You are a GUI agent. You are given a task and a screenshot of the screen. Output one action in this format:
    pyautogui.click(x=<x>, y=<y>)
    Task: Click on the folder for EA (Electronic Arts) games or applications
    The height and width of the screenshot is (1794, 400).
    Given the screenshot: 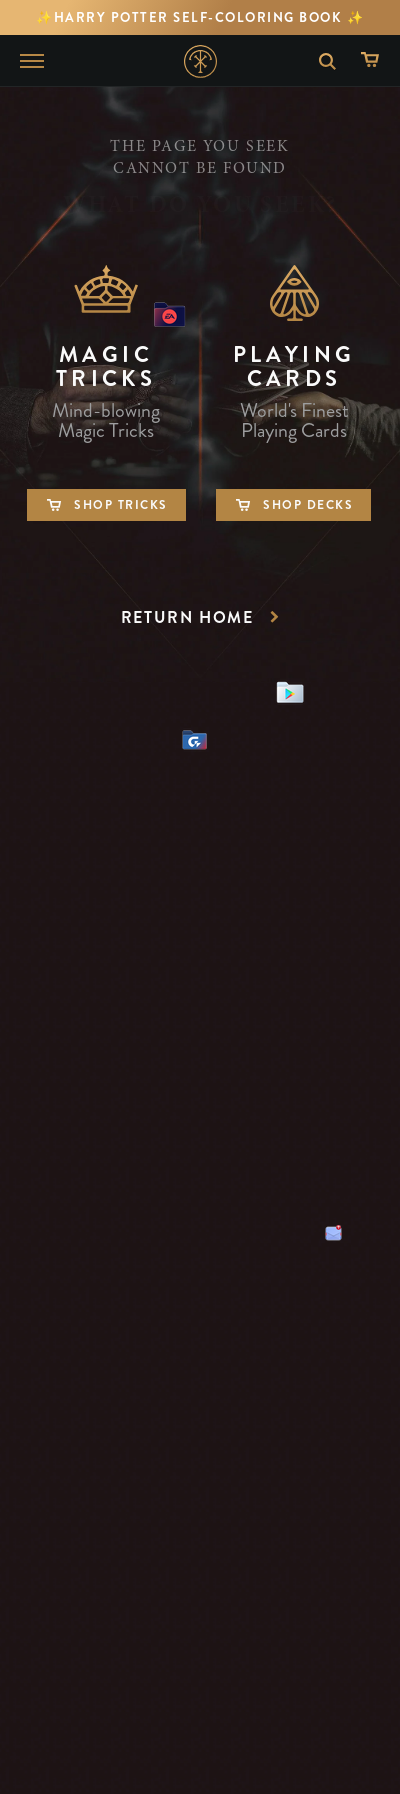 What is the action you would take?
    pyautogui.click(x=169, y=315)
    